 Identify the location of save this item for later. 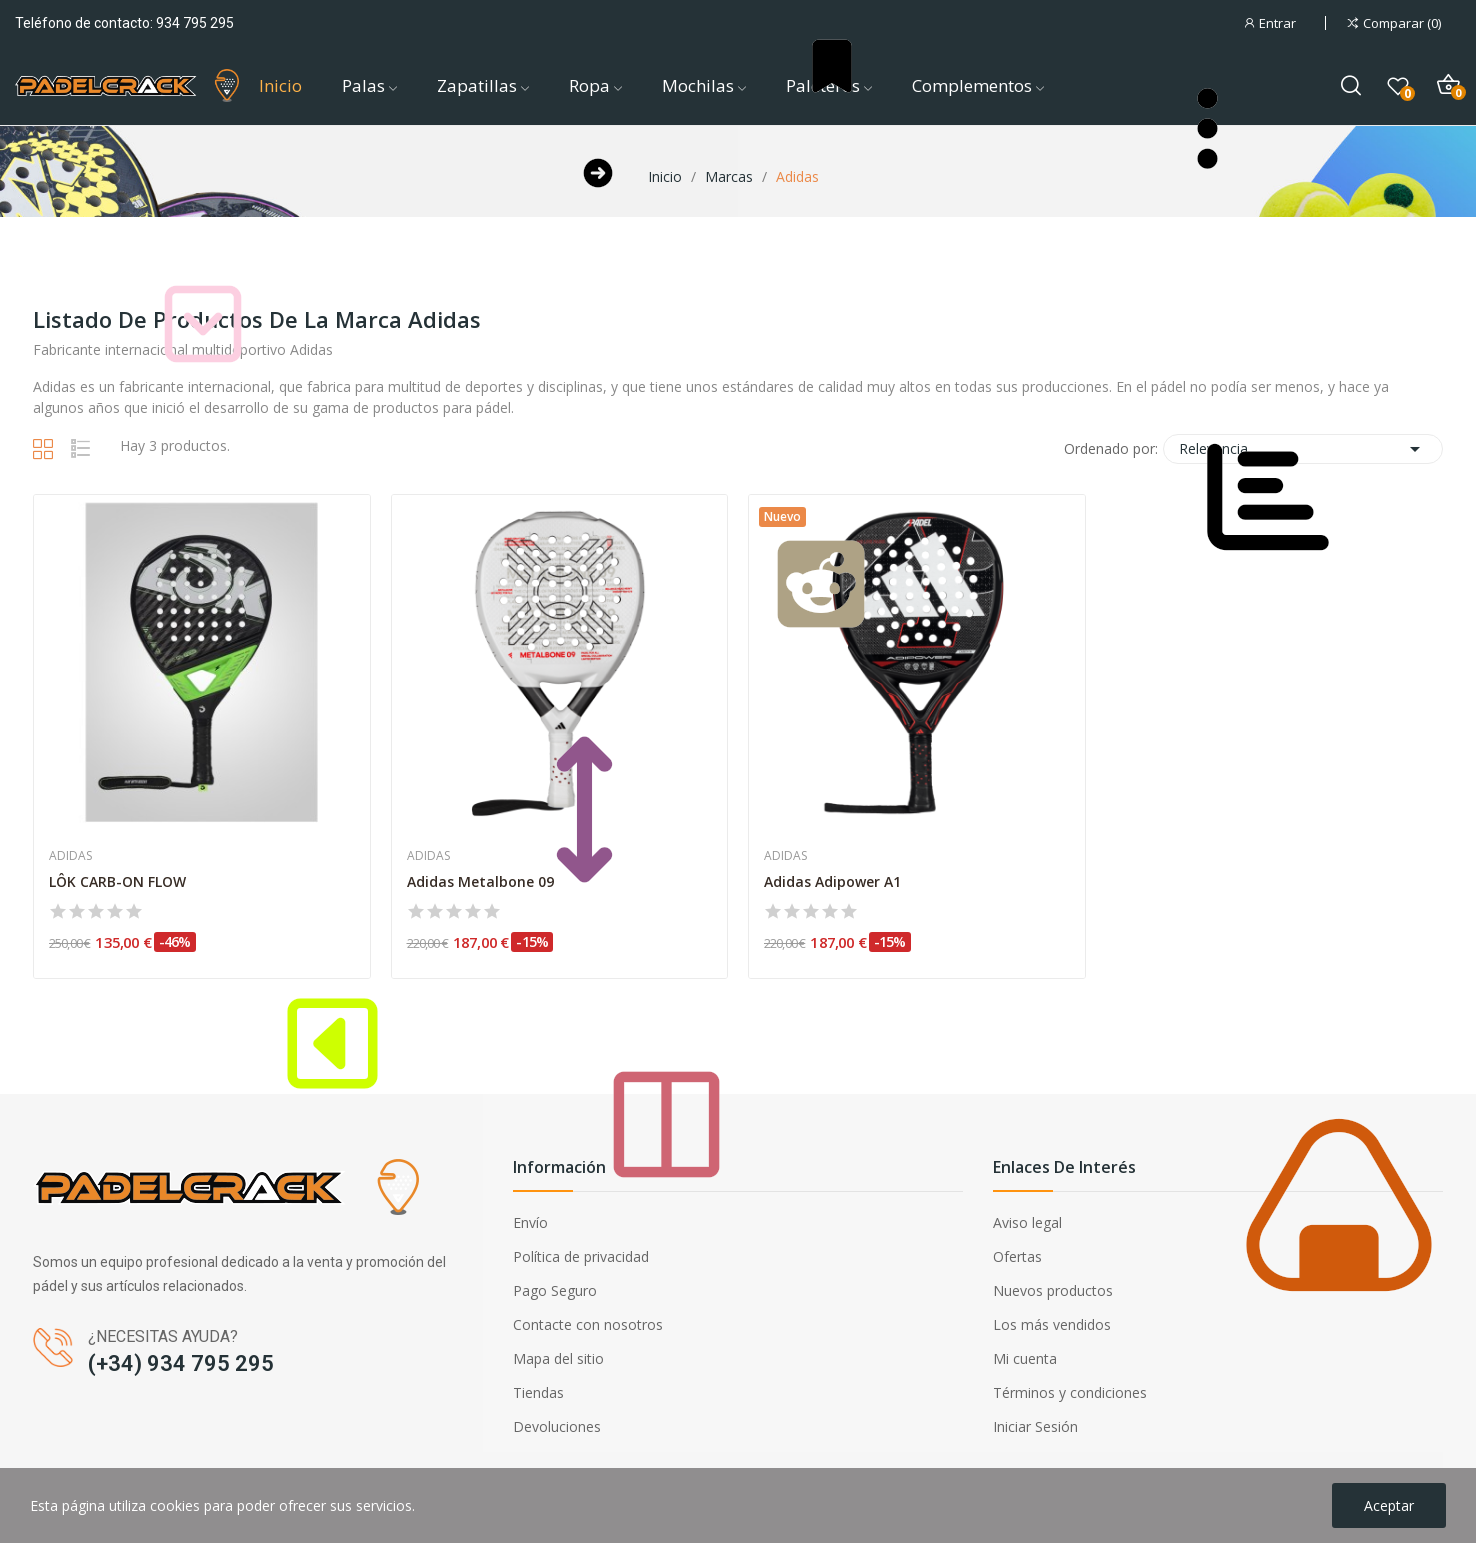
(832, 66).